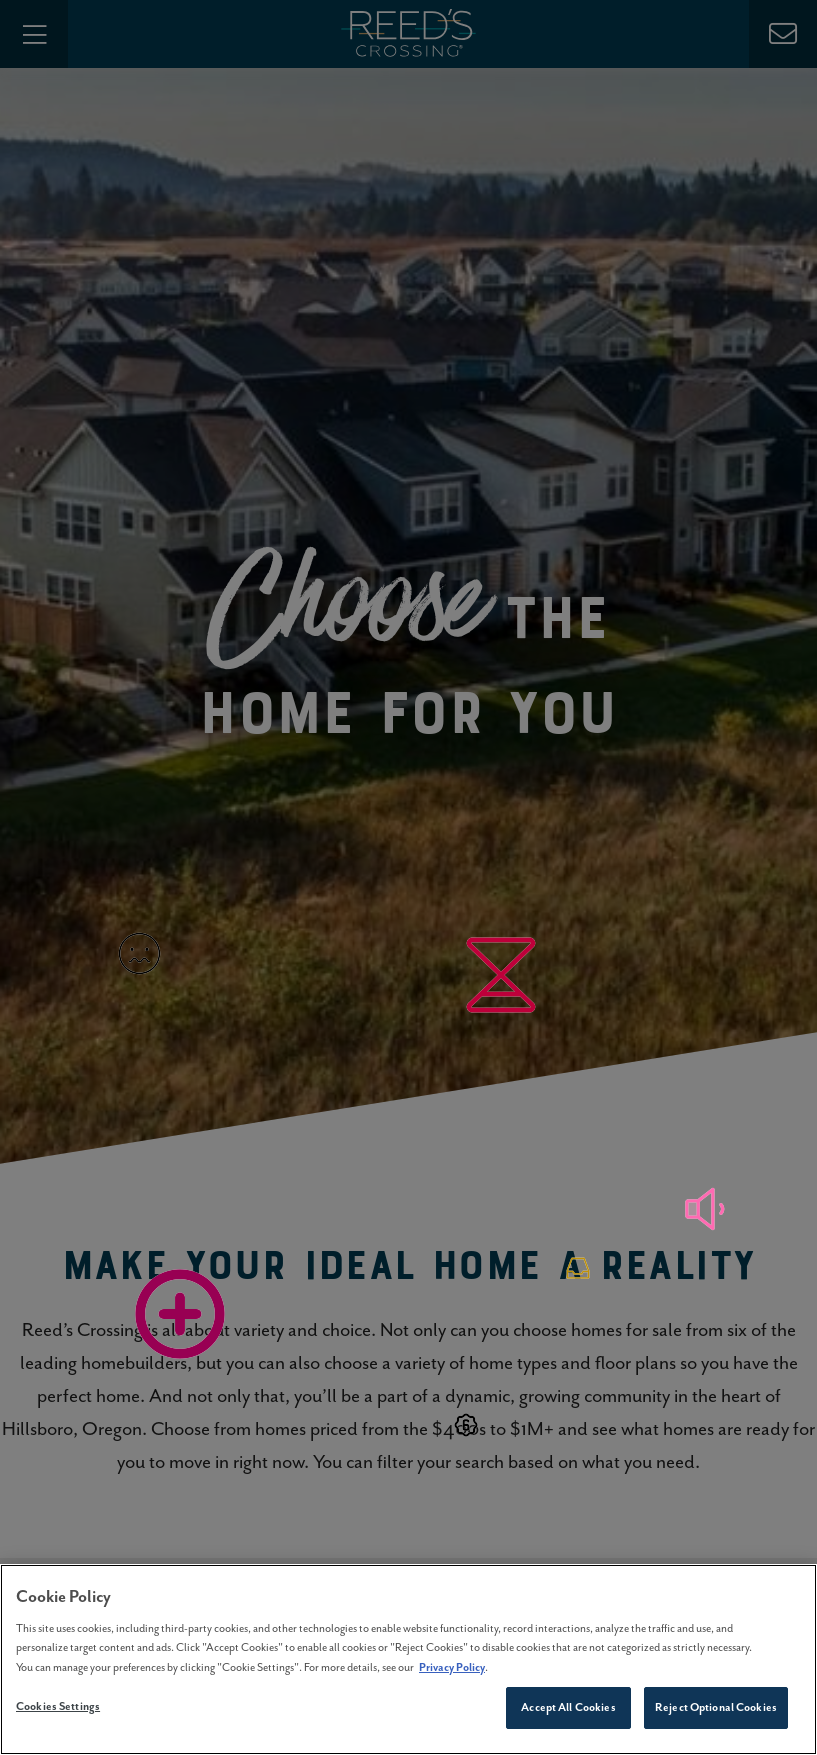 The height and width of the screenshot is (1755, 817). What do you see at coordinates (578, 1269) in the screenshot?
I see `view your inbox messages` at bounding box center [578, 1269].